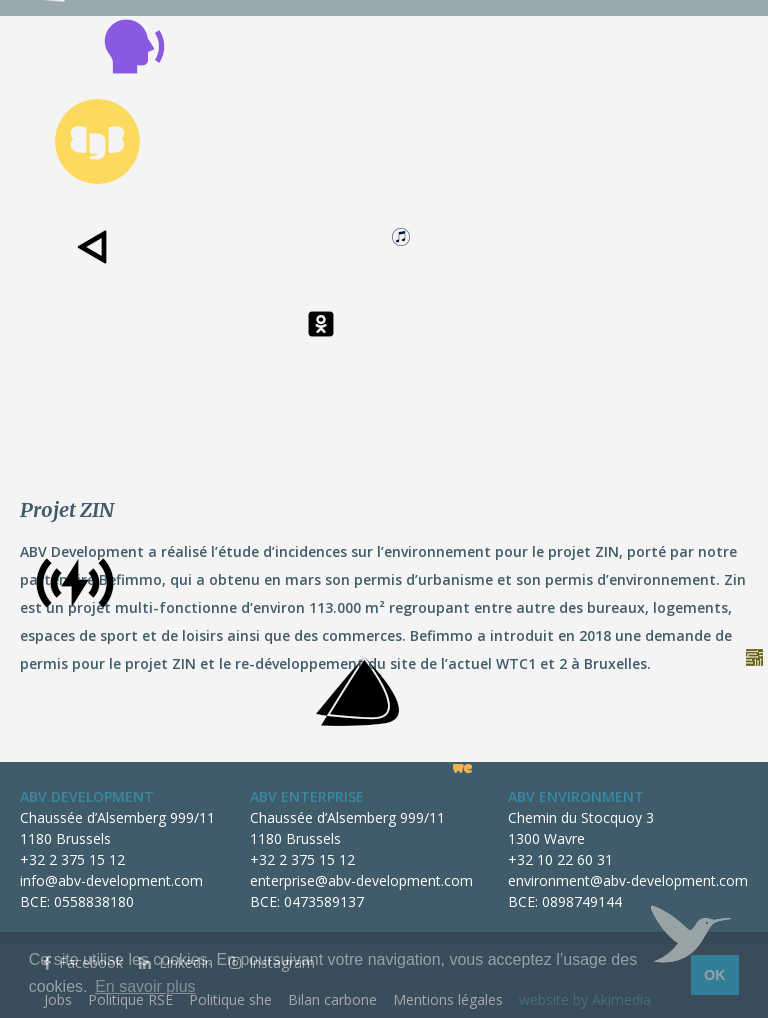 The height and width of the screenshot is (1018, 768). Describe the element at coordinates (321, 324) in the screenshot. I see `open odnoklassniki social network app` at that location.